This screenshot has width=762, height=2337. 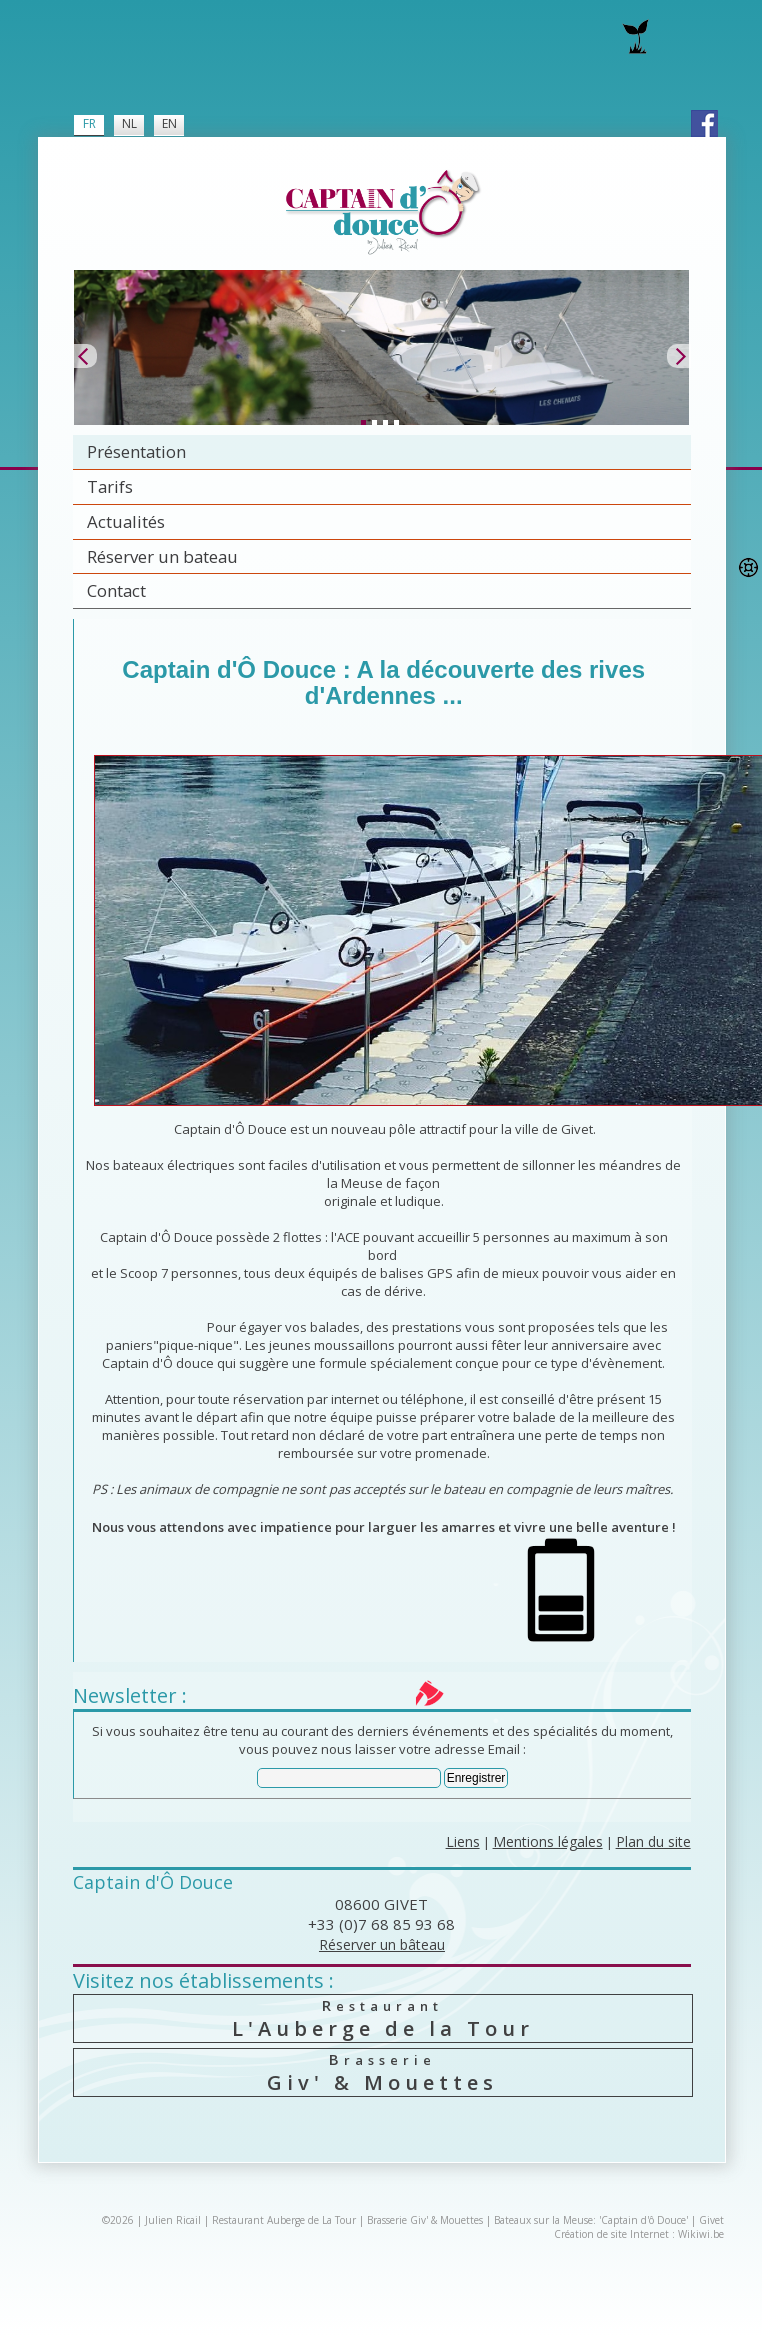 I want to click on indicates battery at 50% charge, so click(x=561, y=1590).